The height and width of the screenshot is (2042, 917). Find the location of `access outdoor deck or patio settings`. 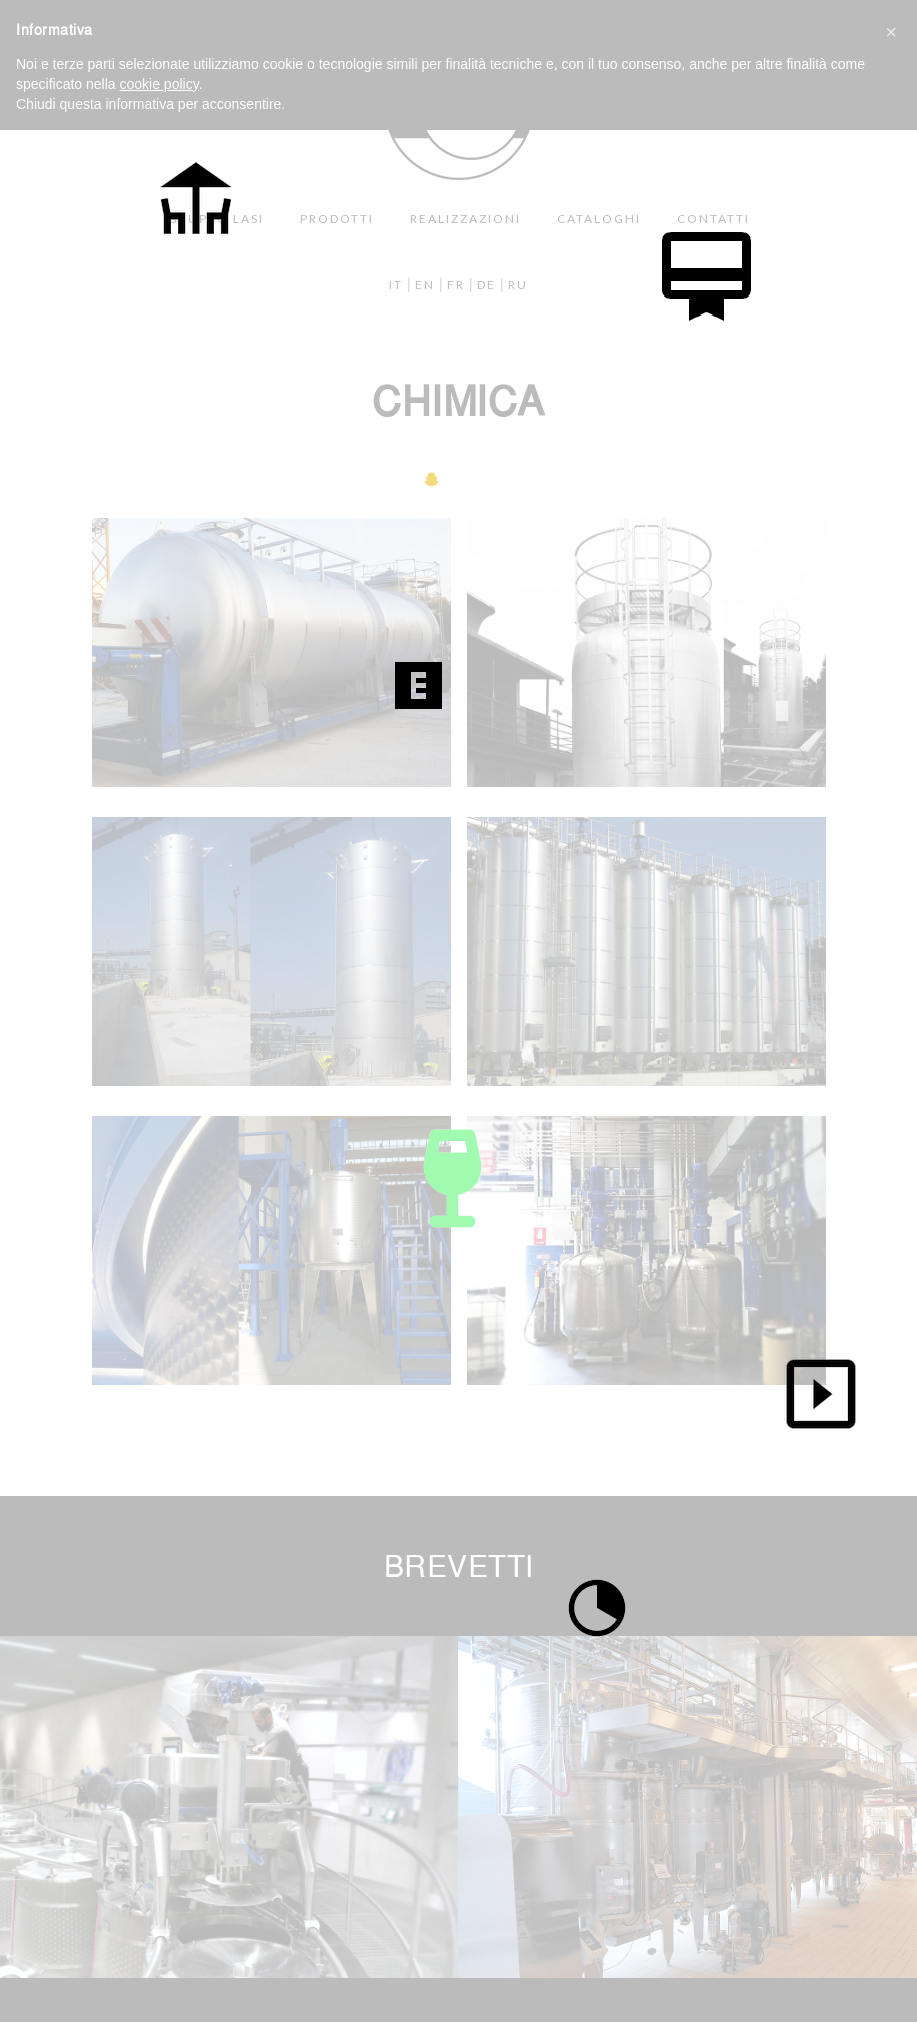

access outdoor deck or patio settings is located at coordinates (196, 198).